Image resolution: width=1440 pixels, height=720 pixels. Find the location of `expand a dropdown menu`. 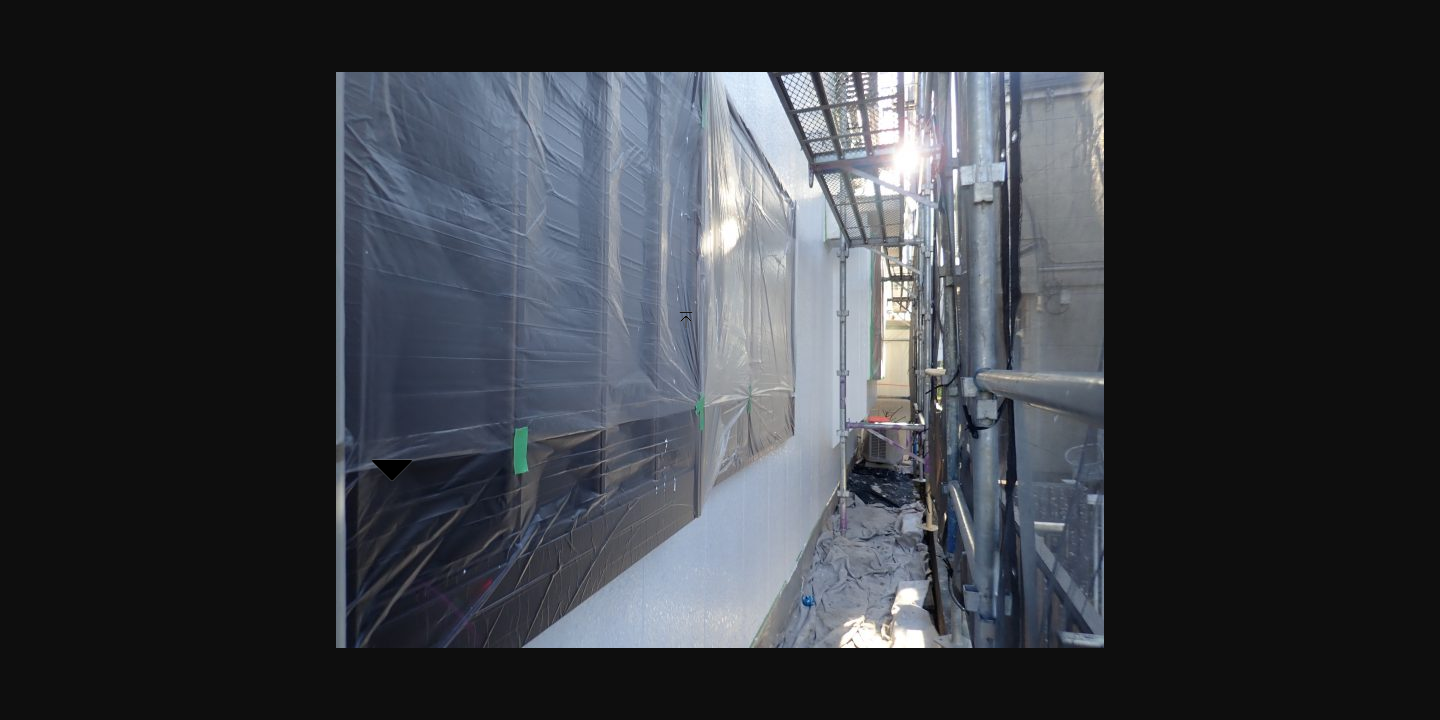

expand a dropdown menu is located at coordinates (392, 465).